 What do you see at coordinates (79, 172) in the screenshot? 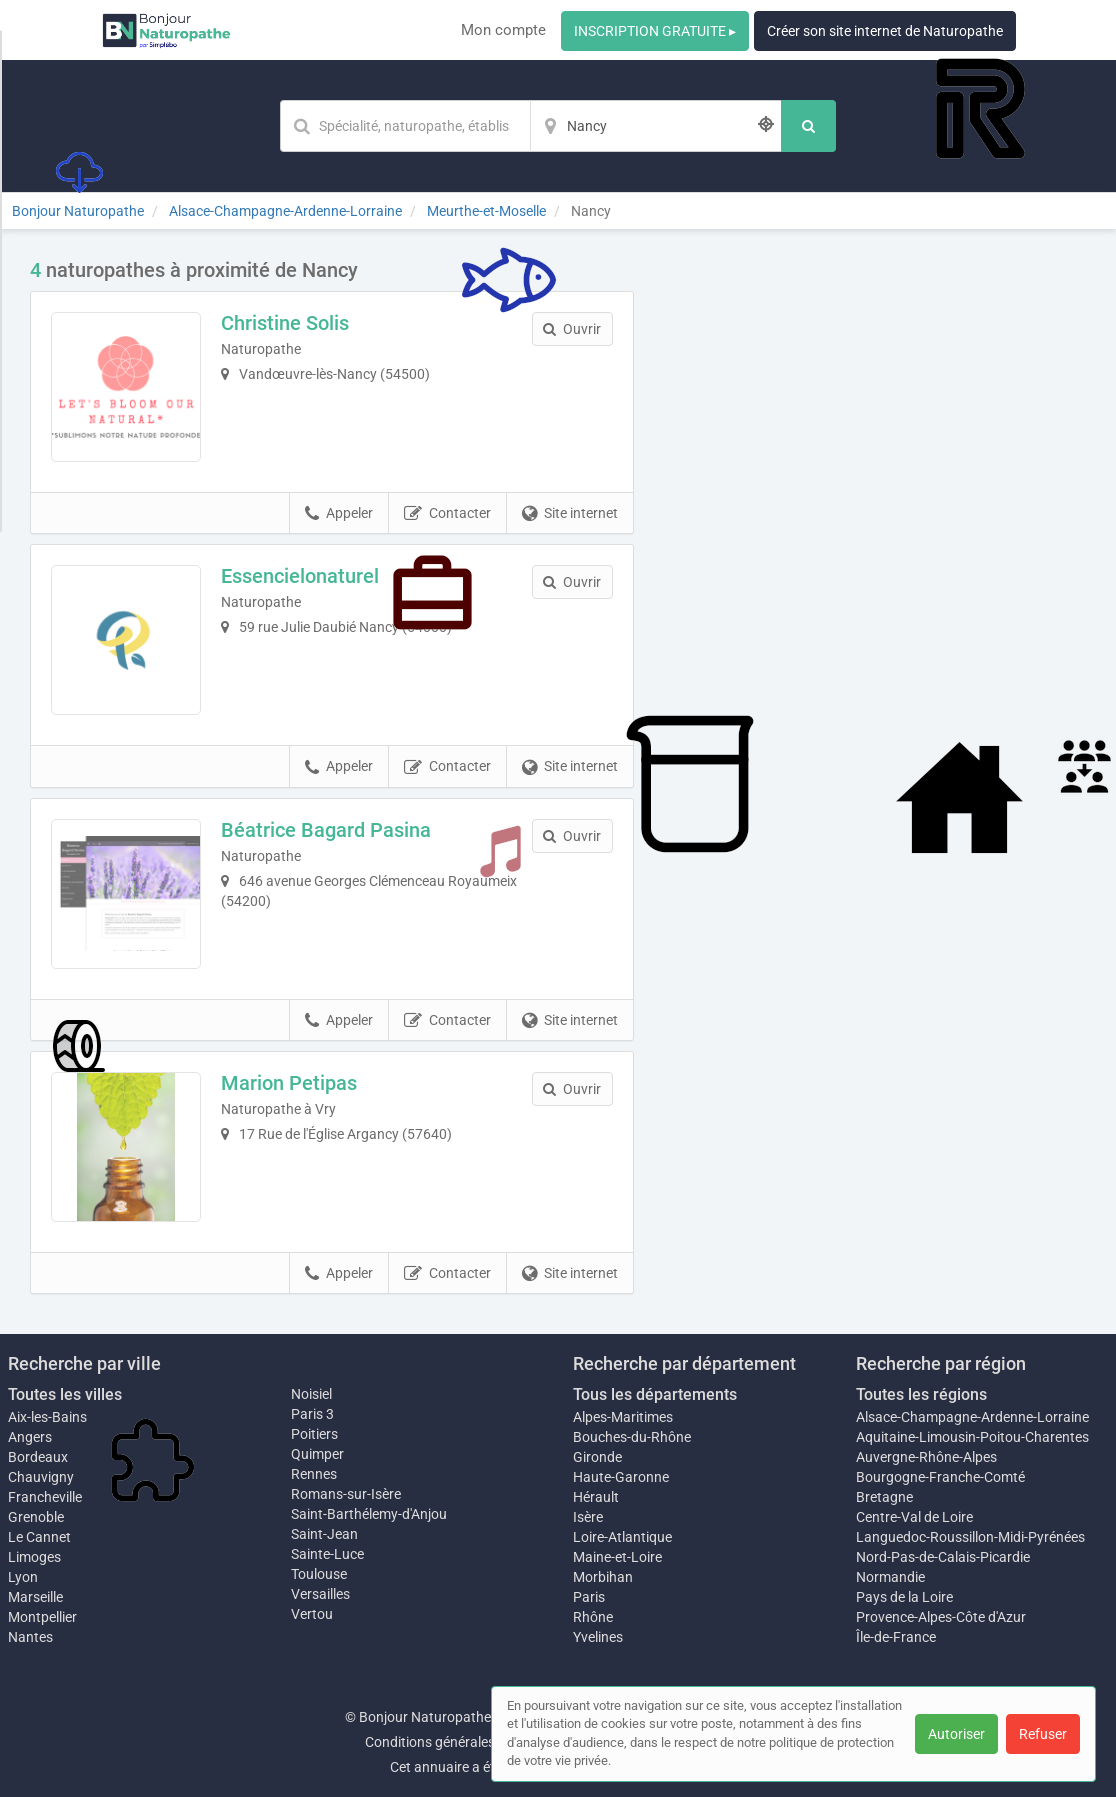
I see `download file from cloud storage` at bounding box center [79, 172].